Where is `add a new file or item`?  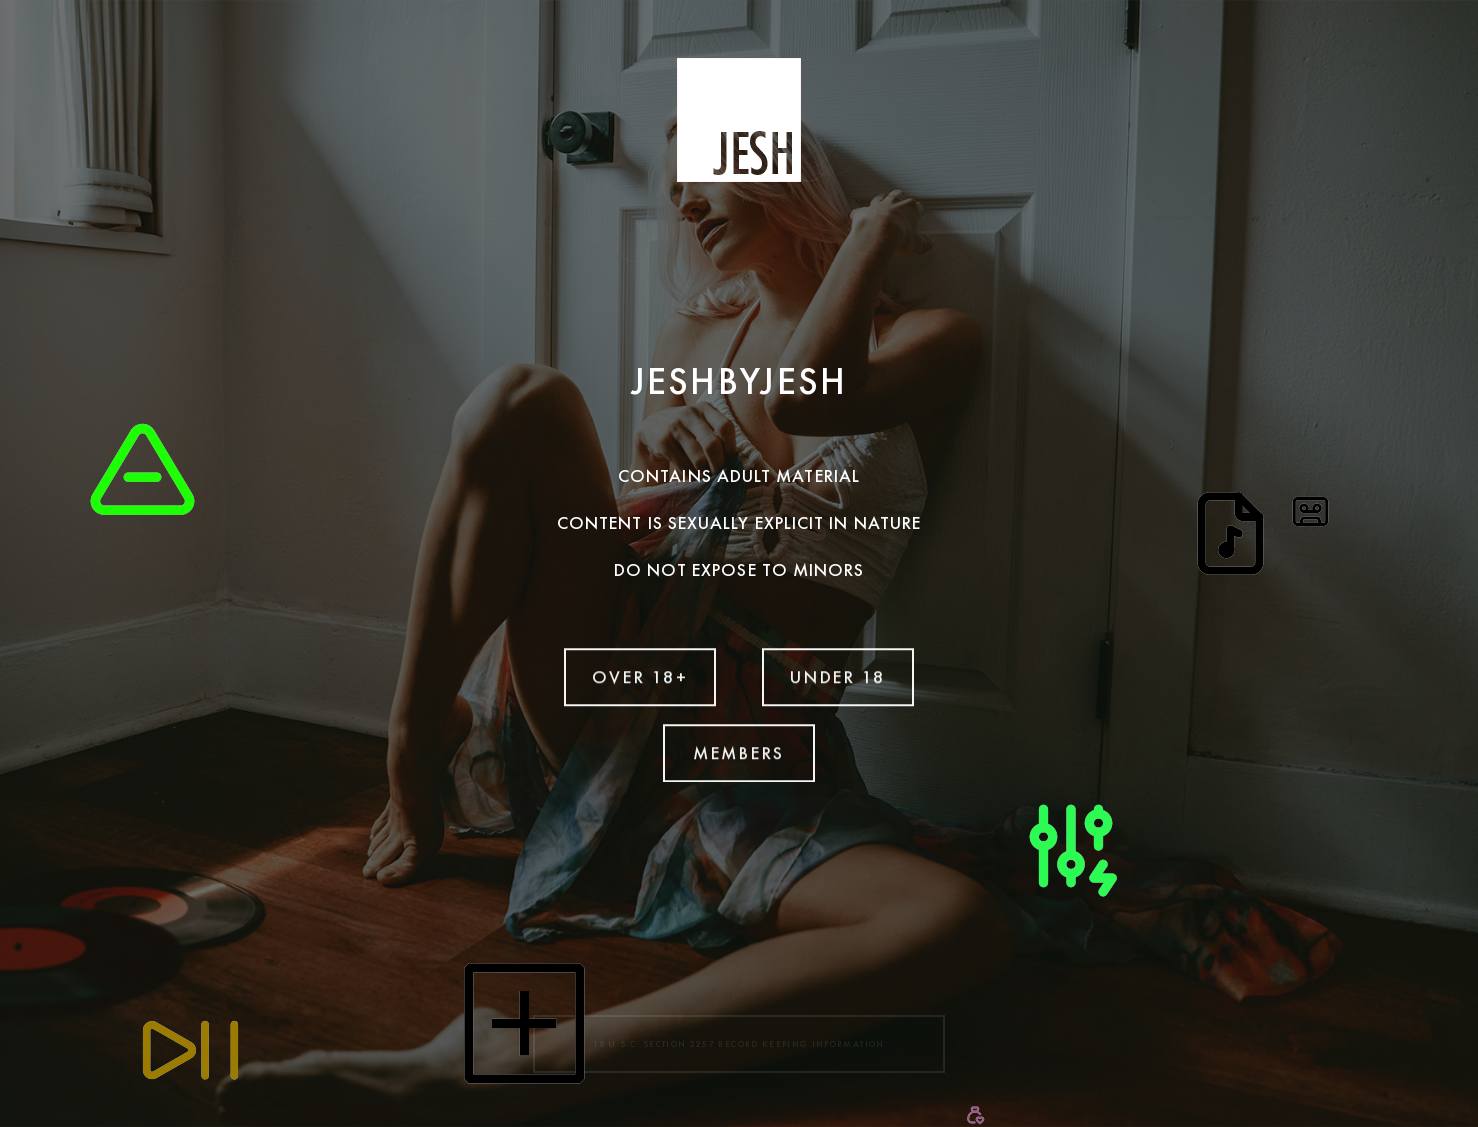
add a new file or item is located at coordinates (529, 1028).